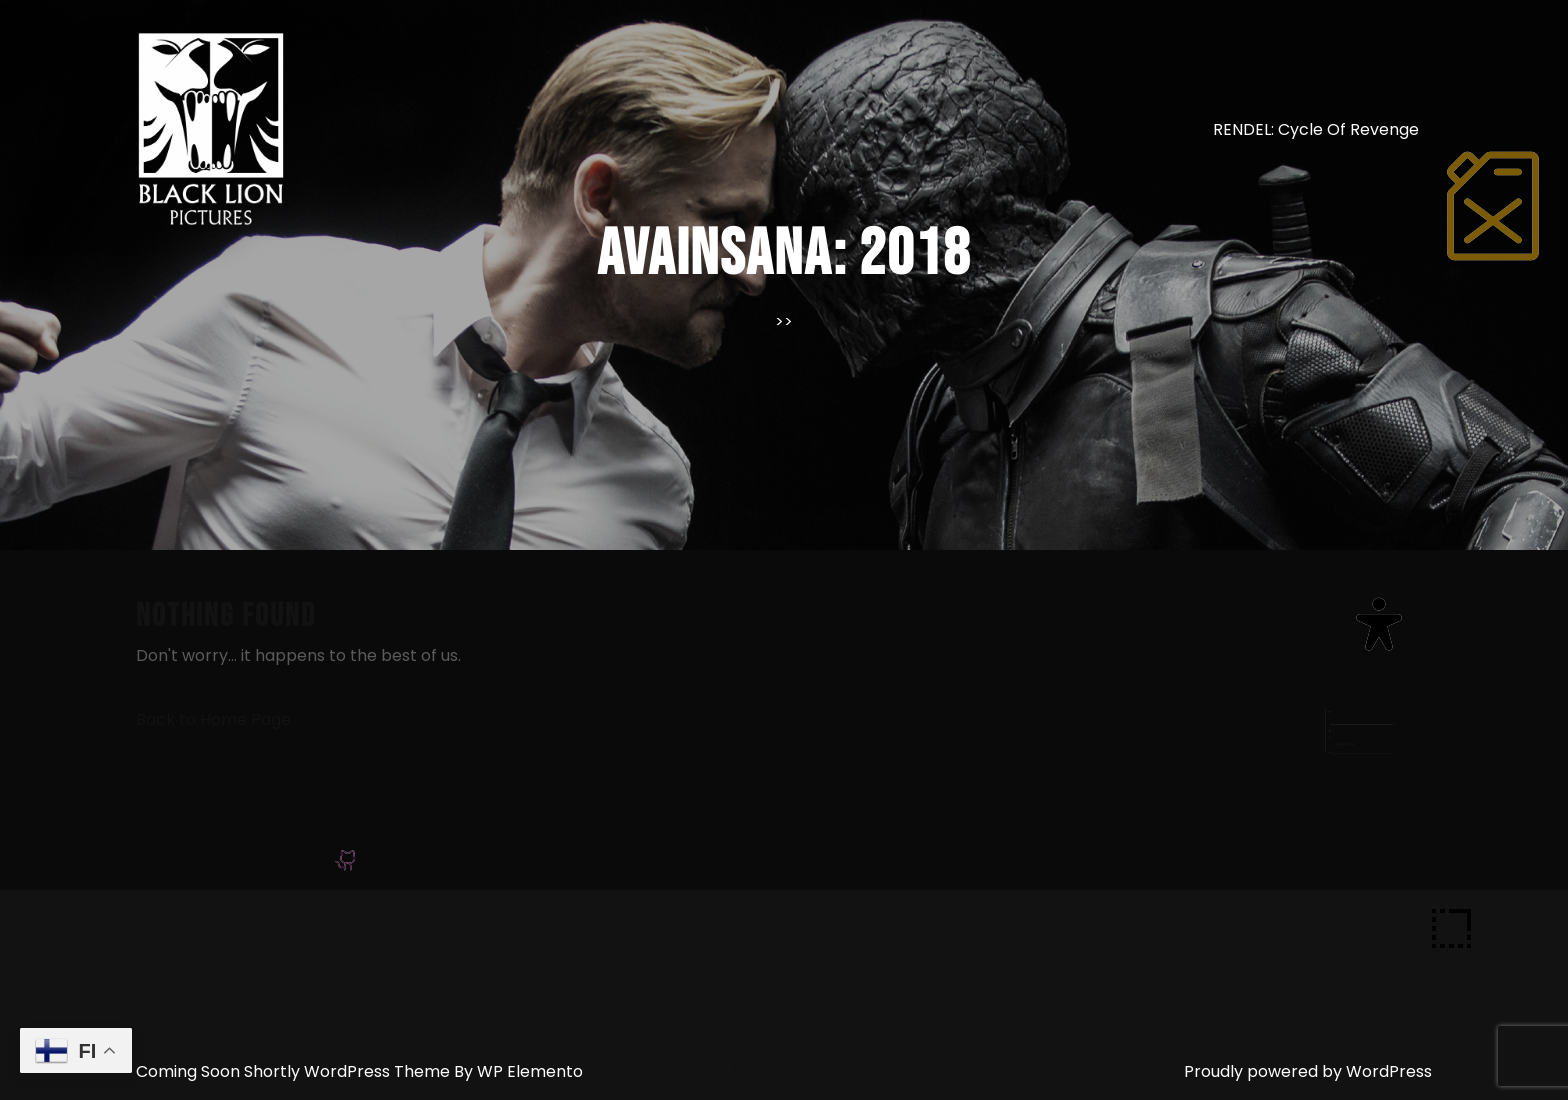  I want to click on fuel or gas station indicator, so click(1493, 206).